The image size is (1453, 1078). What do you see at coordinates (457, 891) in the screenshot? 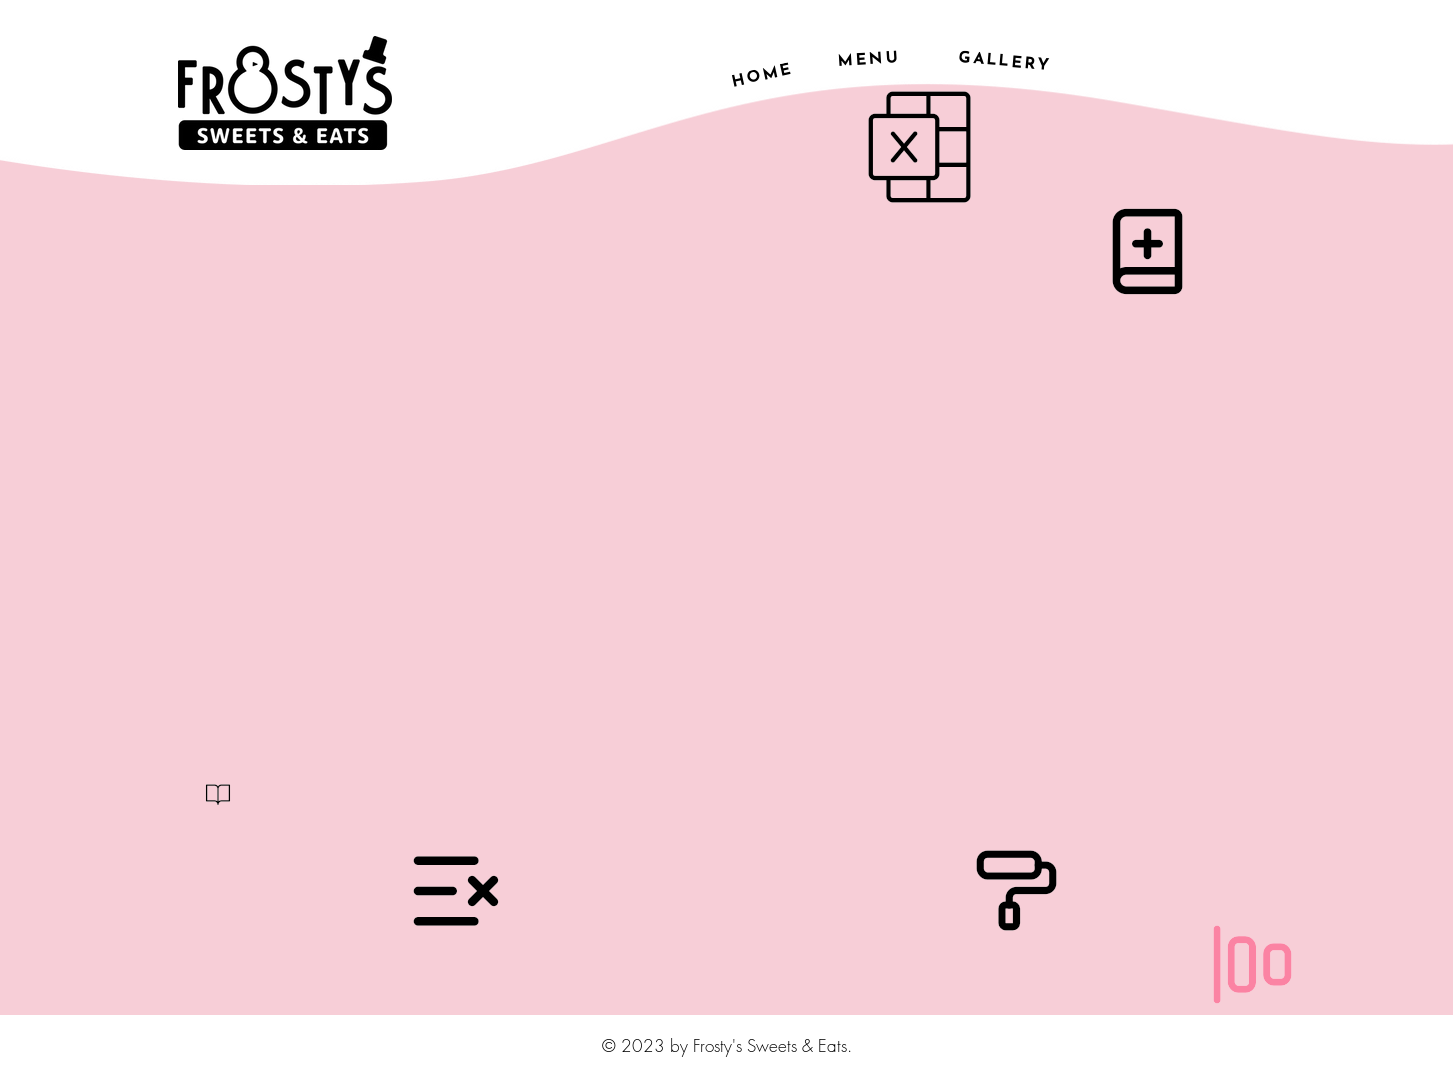
I see `remove item from list` at bounding box center [457, 891].